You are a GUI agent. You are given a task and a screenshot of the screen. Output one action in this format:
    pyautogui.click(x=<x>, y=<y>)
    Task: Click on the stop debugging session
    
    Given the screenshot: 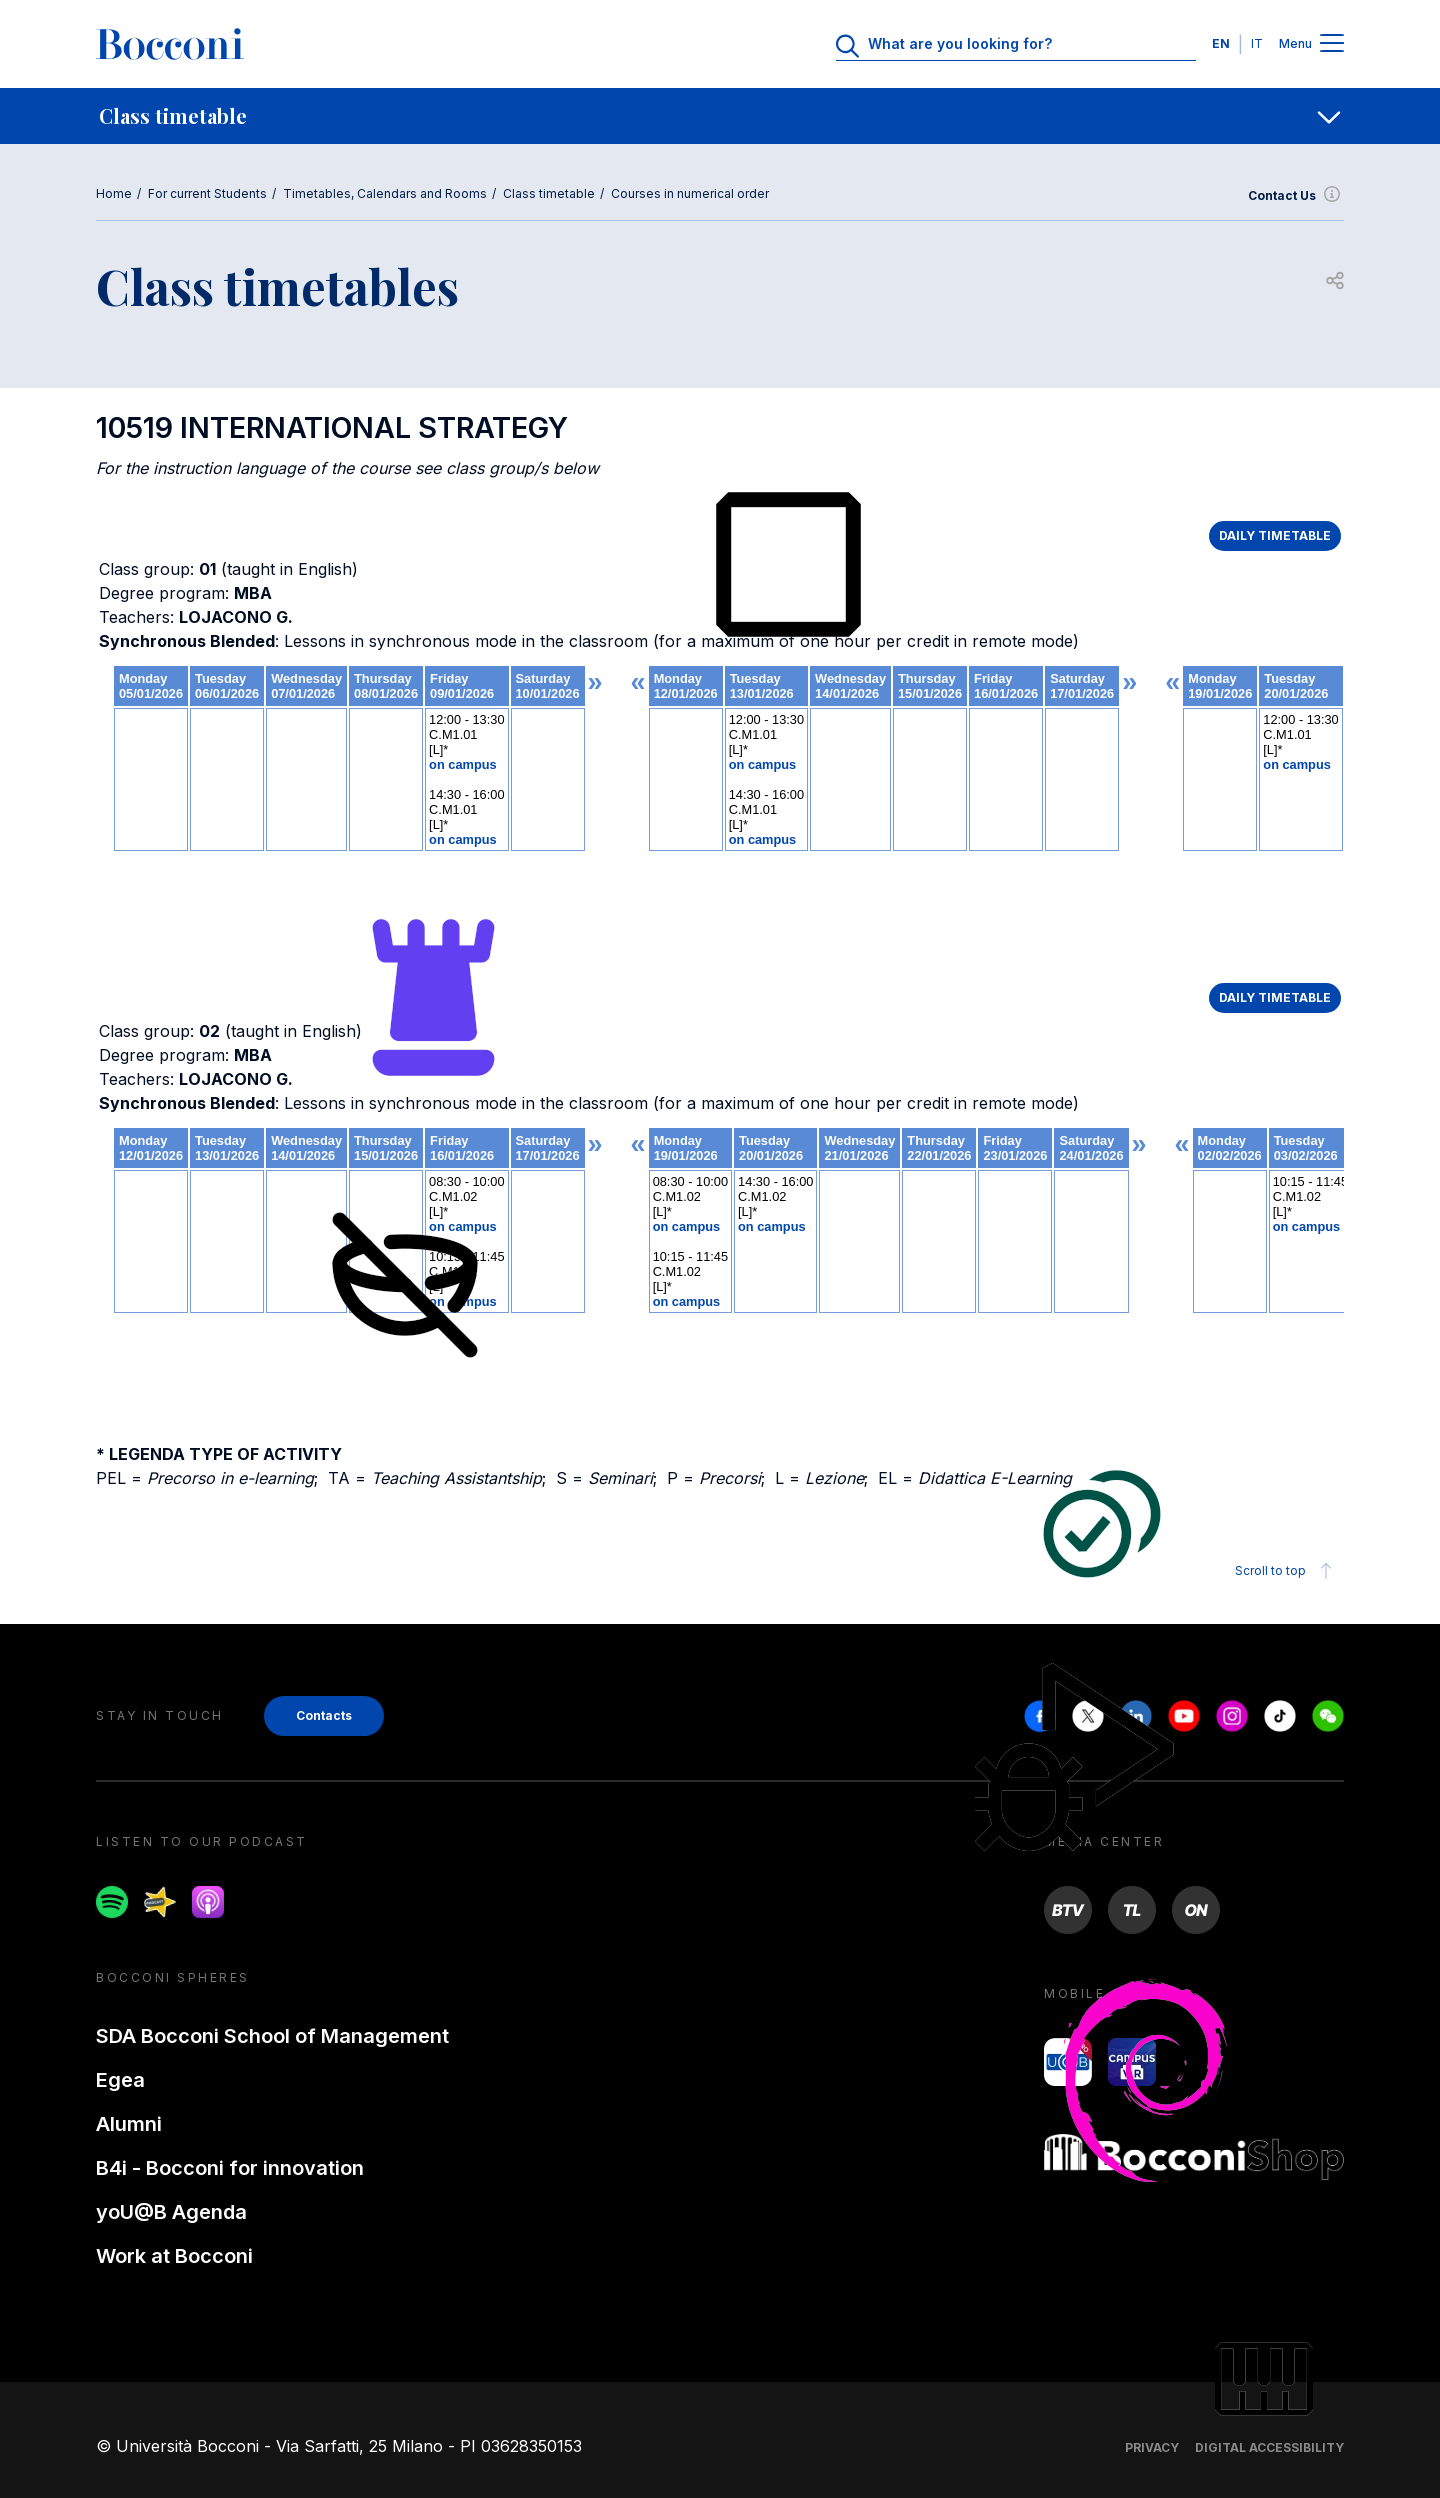 What is the action you would take?
    pyautogui.click(x=788, y=564)
    